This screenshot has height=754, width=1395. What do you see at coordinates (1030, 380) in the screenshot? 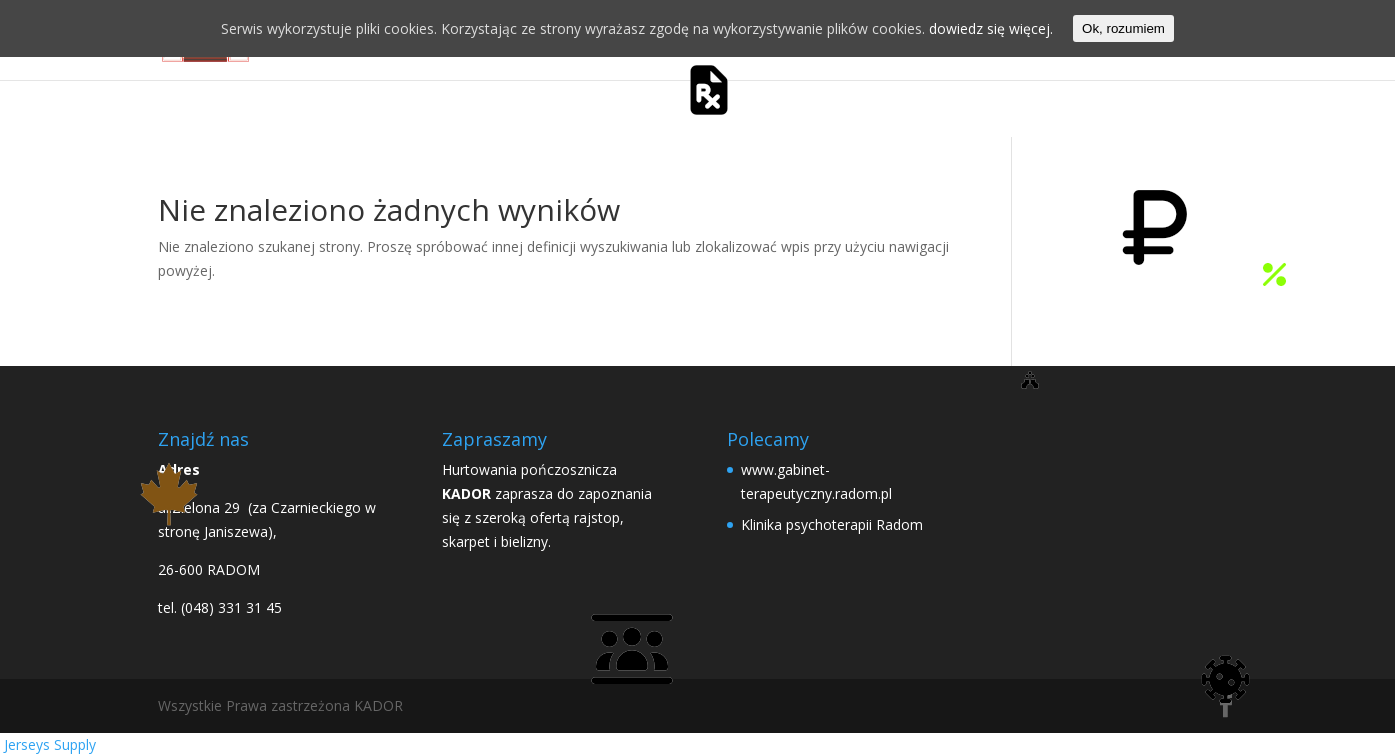
I see `indicates holiday or christmas-themed content` at bounding box center [1030, 380].